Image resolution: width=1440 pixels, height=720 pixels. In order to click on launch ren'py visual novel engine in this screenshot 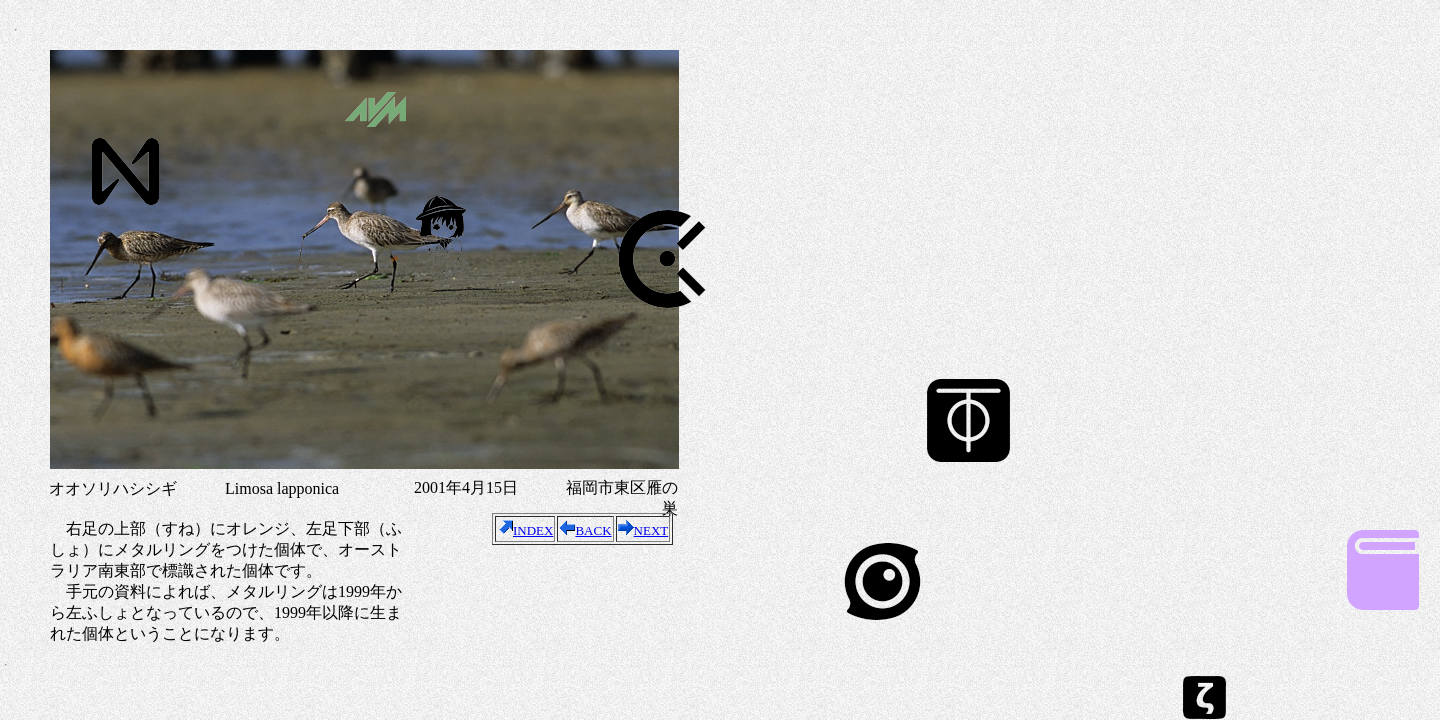, I will do `click(442, 237)`.